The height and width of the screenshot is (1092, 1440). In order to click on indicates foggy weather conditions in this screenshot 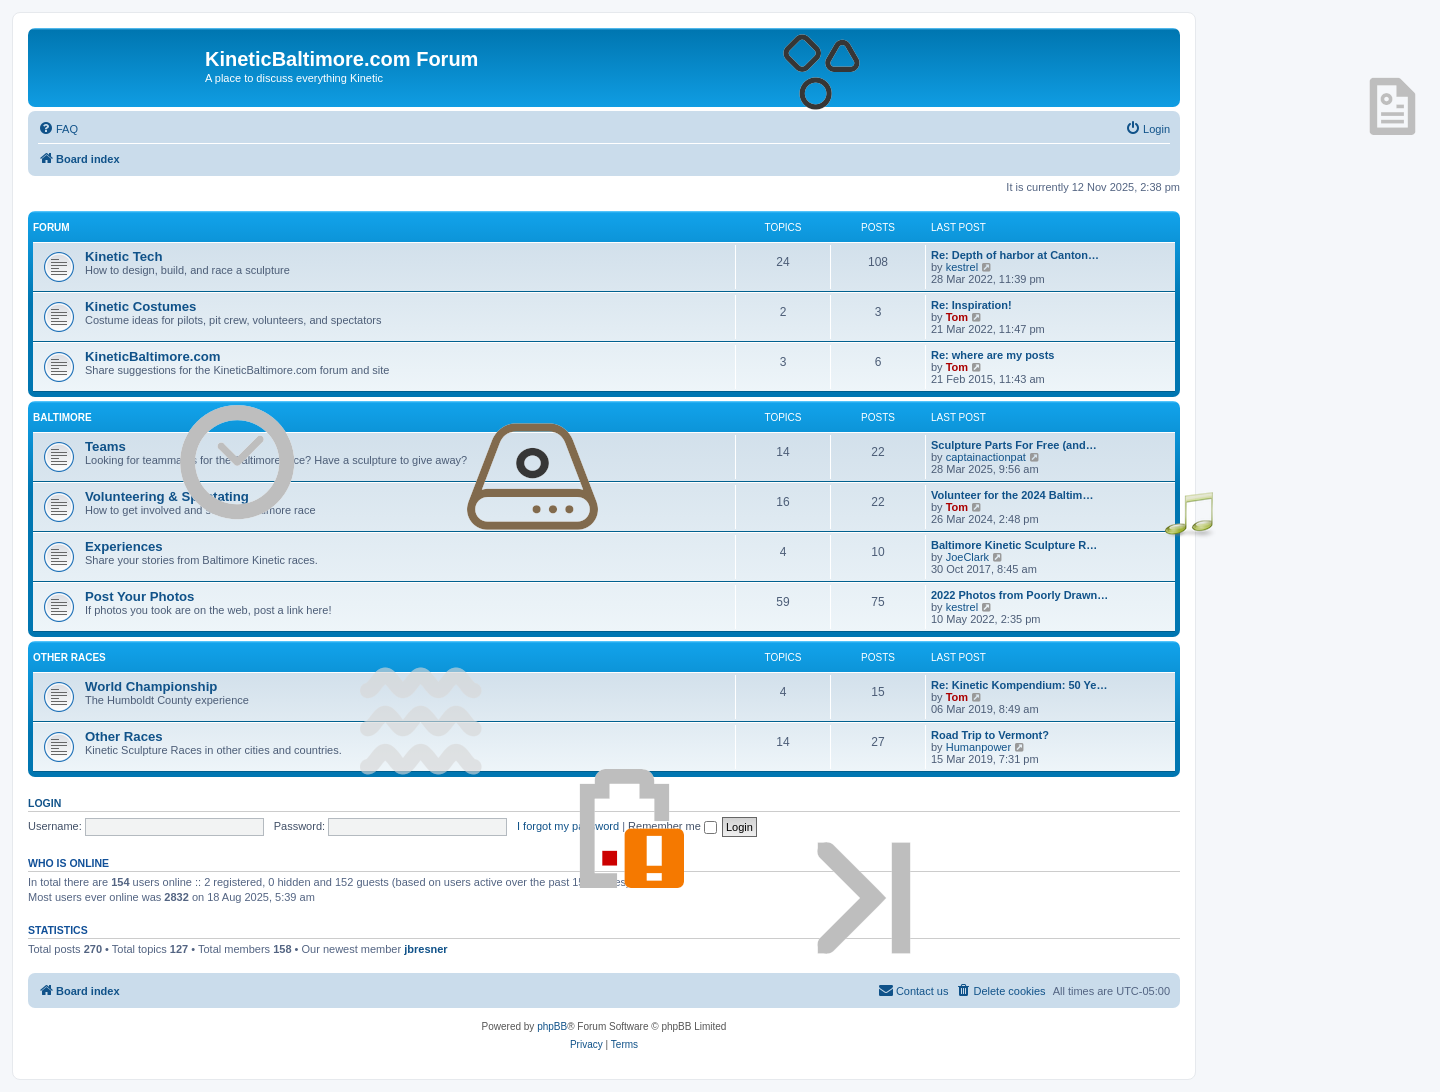, I will do `click(421, 721)`.